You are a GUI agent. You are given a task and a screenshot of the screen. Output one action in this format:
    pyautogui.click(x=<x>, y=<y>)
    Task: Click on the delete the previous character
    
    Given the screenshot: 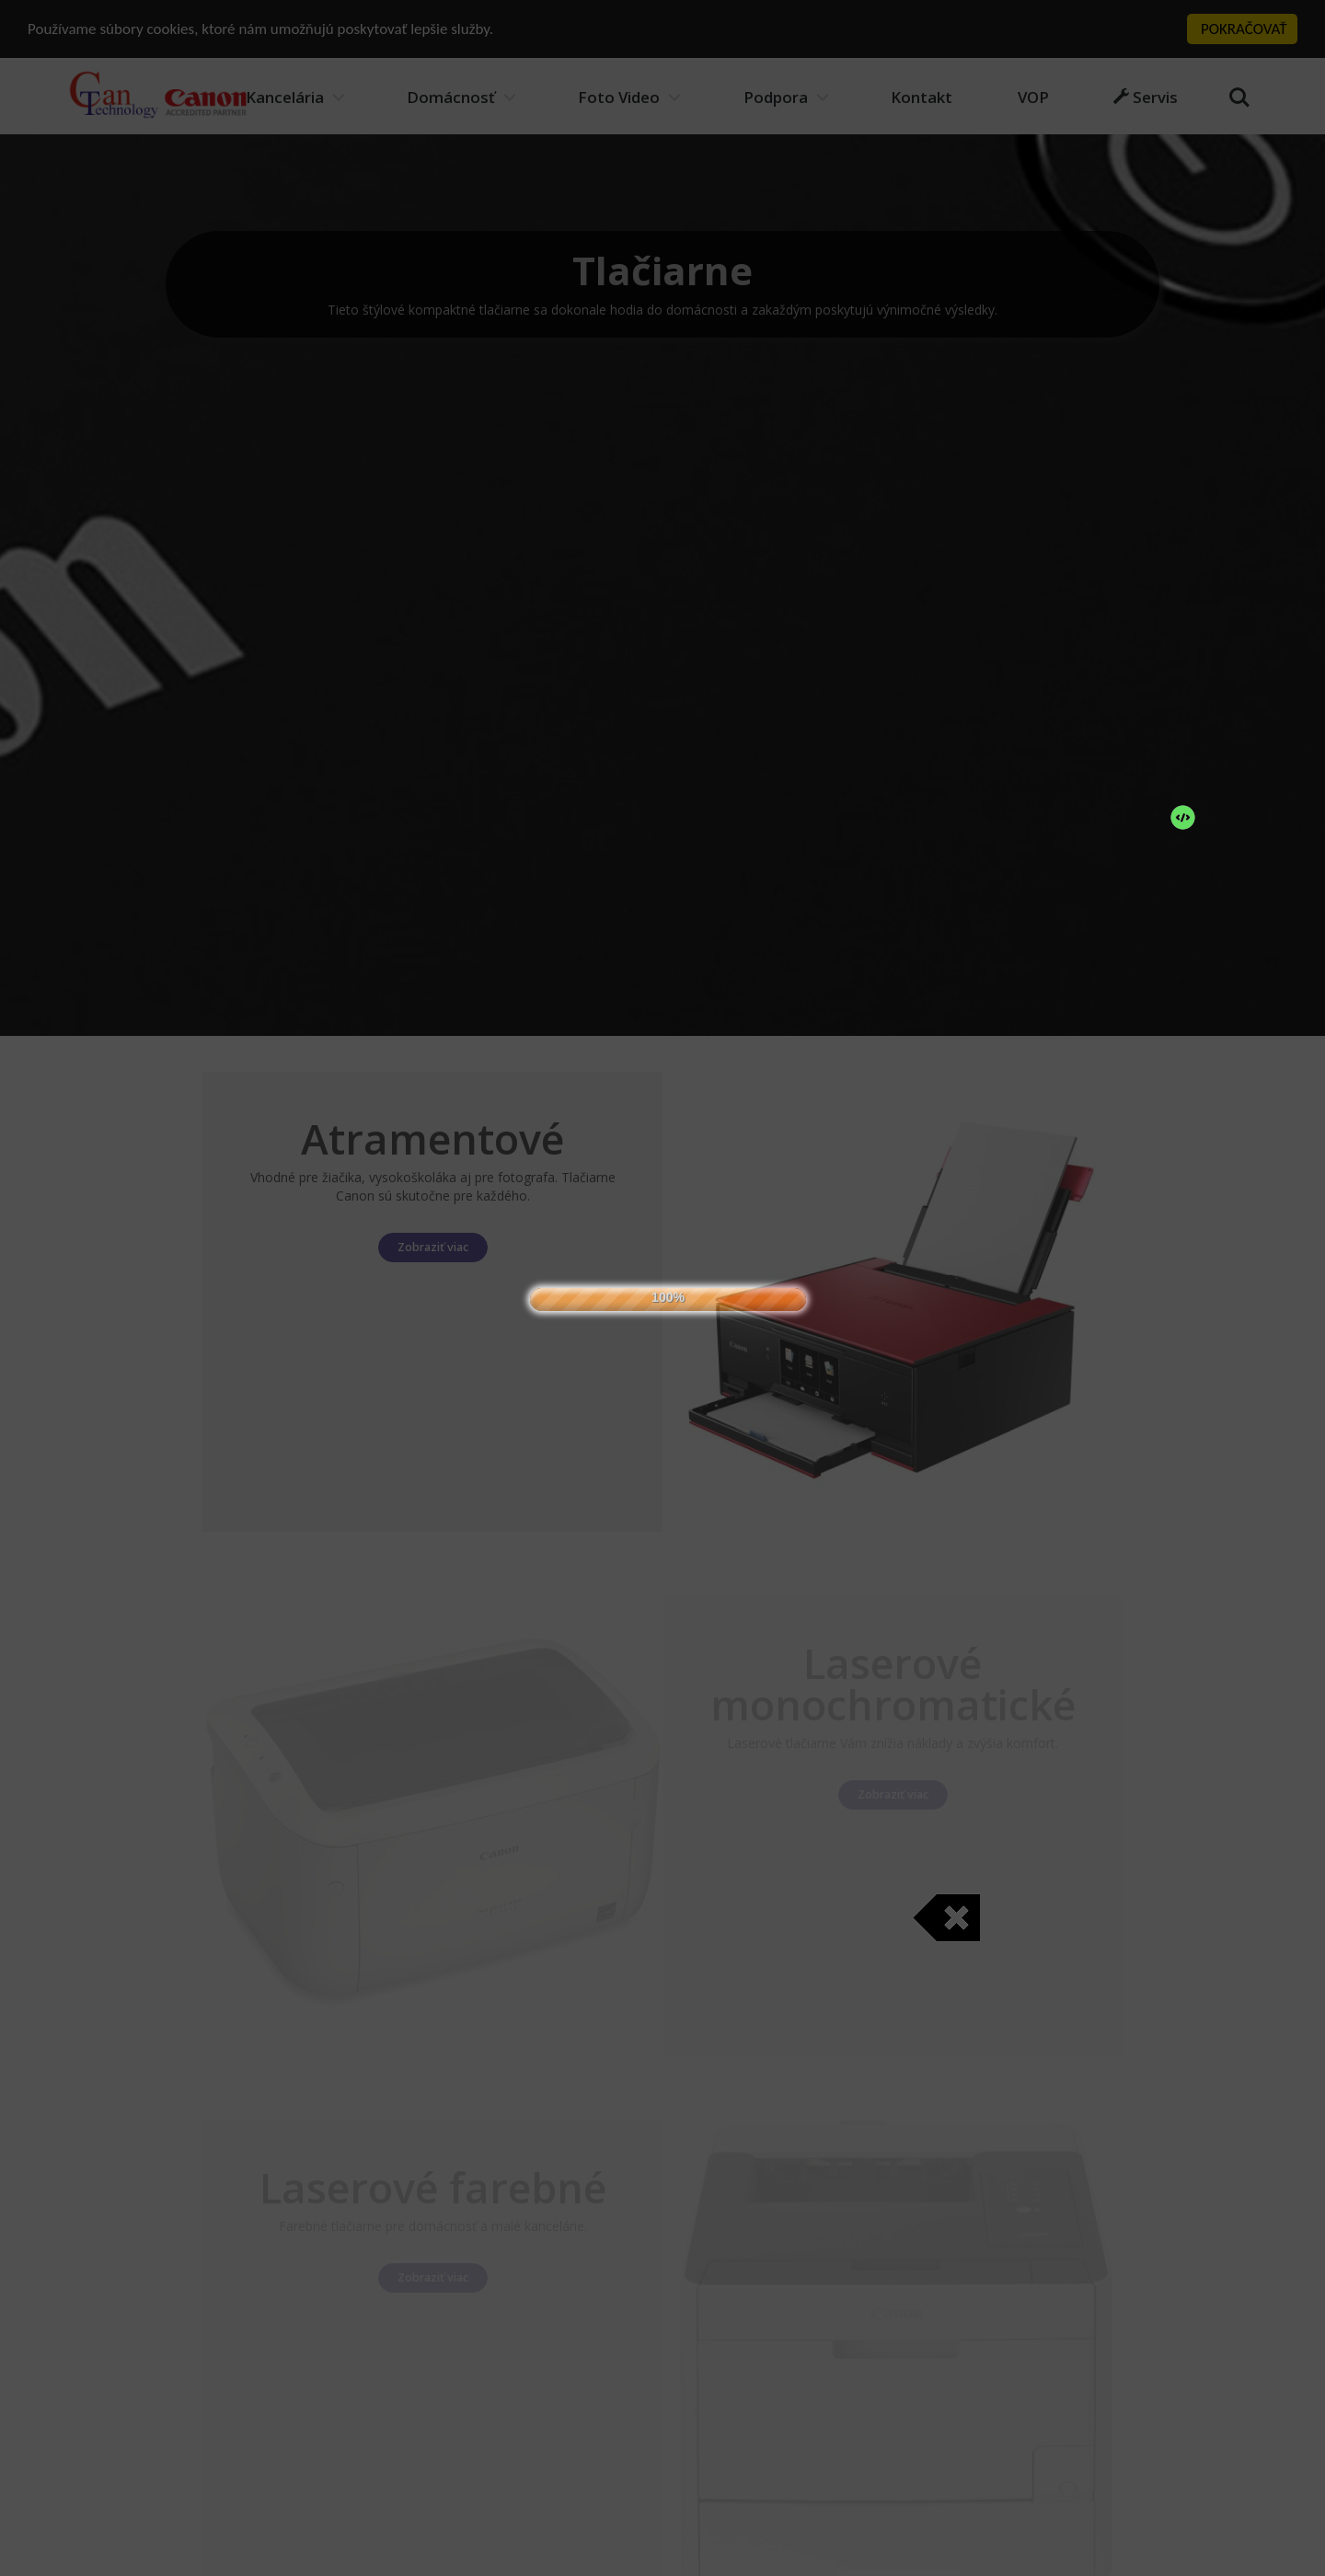 What is the action you would take?
    pyautogui.click(x=946, y=1917)
    